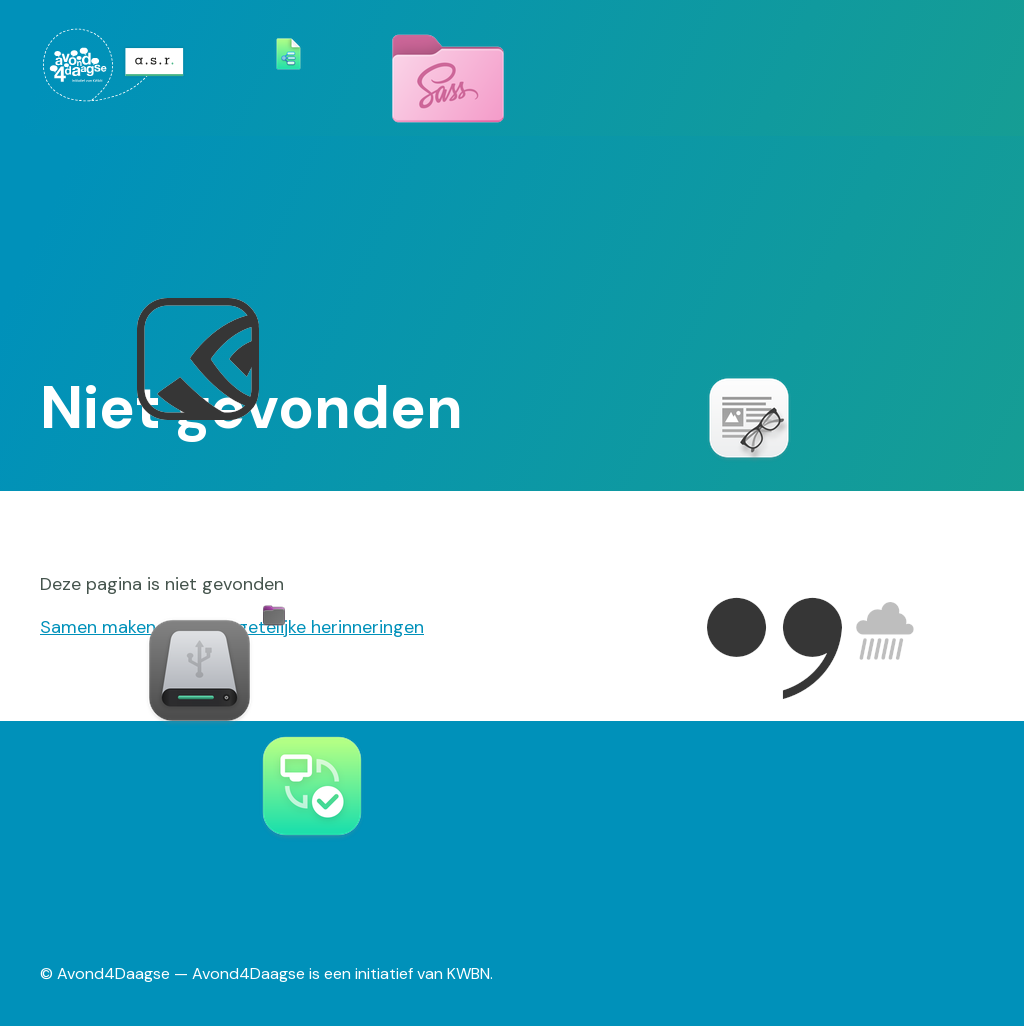  What do you see at coordinates (199, 670) in the screenshot?
I see `create a bootable USB drive` at bounding box center [199, 670].